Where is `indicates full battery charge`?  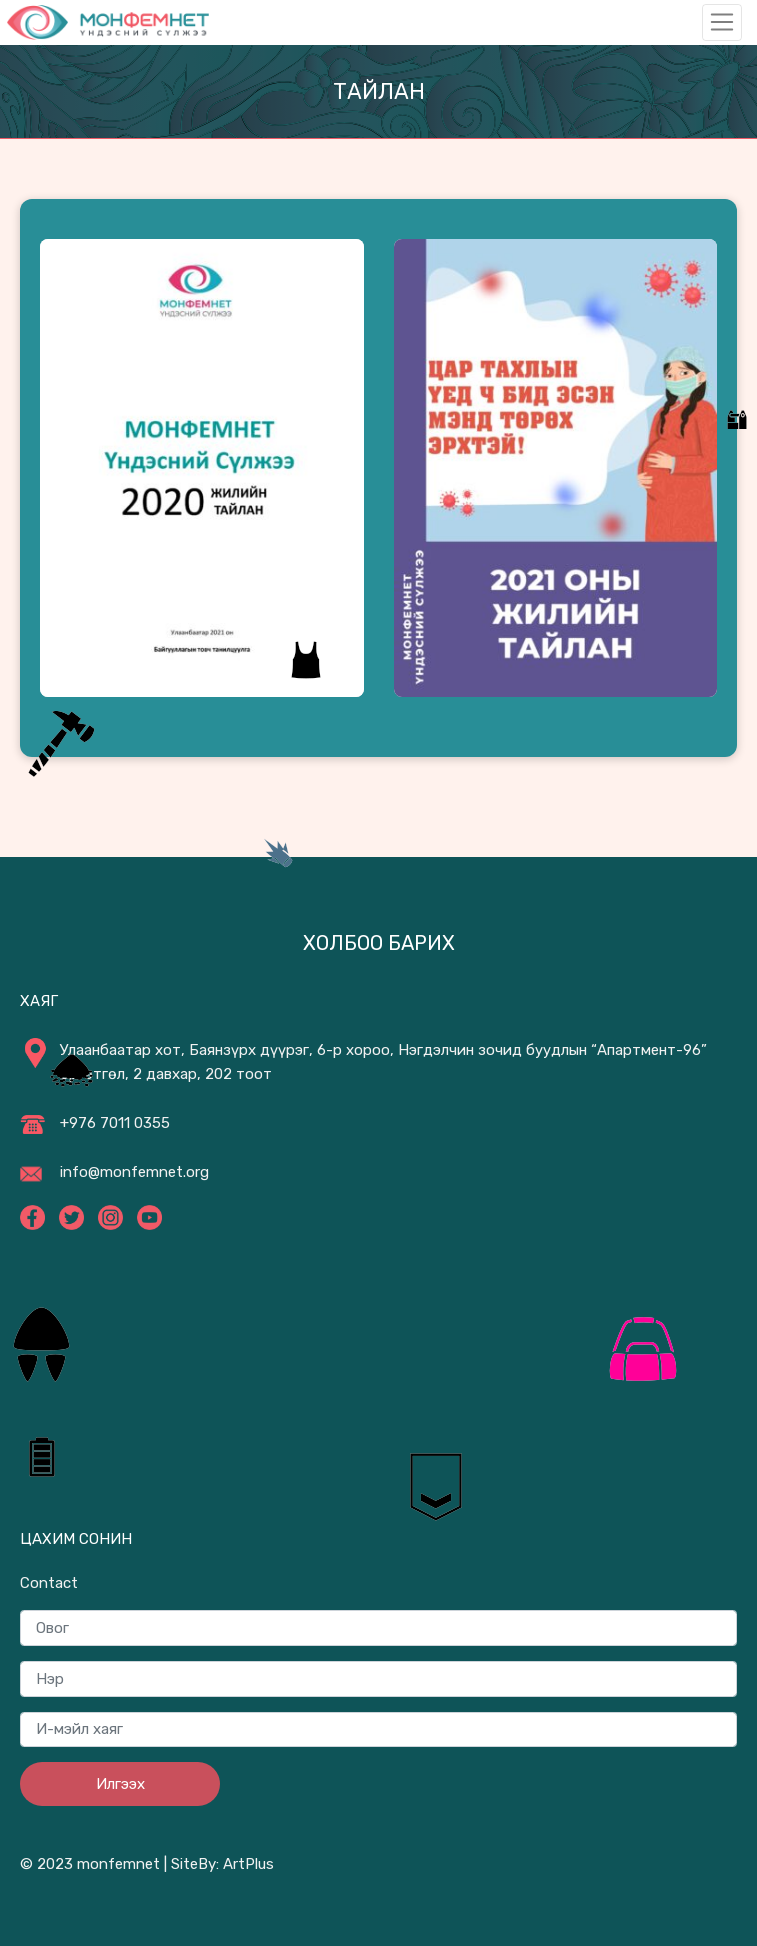 indicates full battery charge is located at coordinates (42, 1457).